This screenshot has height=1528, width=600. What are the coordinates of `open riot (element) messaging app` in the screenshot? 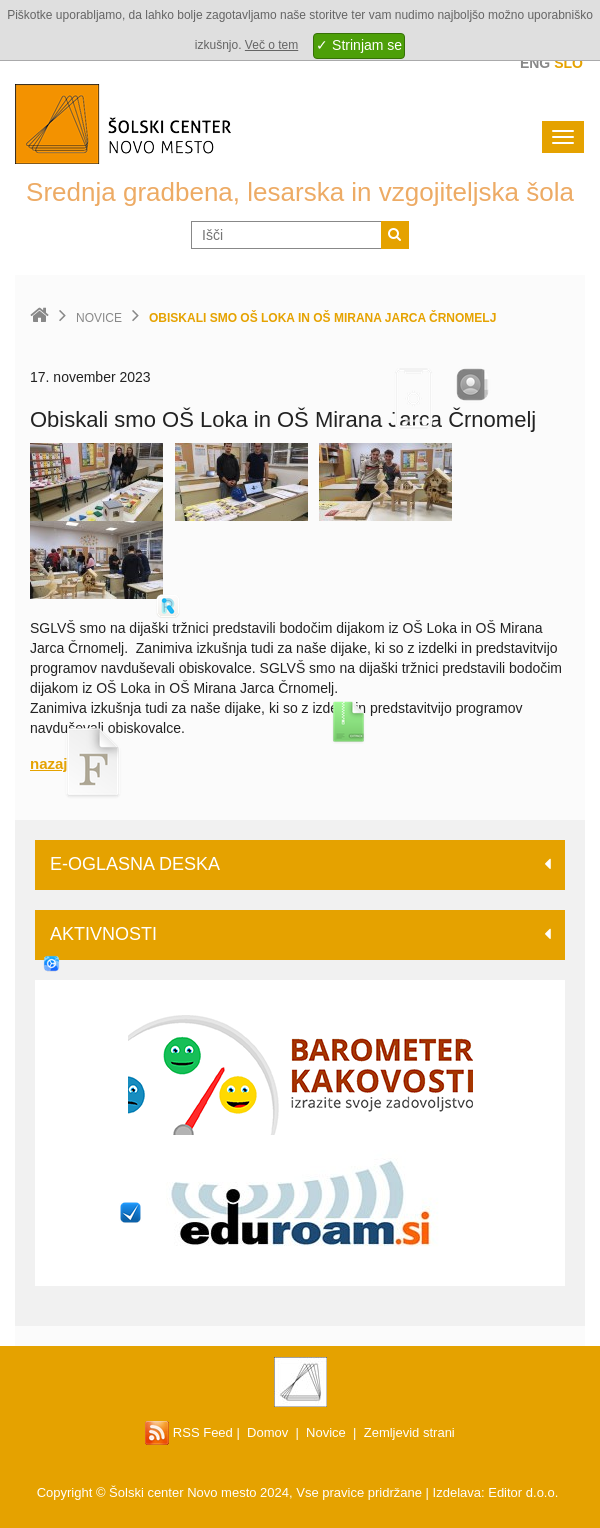 It's located at (168, 606).